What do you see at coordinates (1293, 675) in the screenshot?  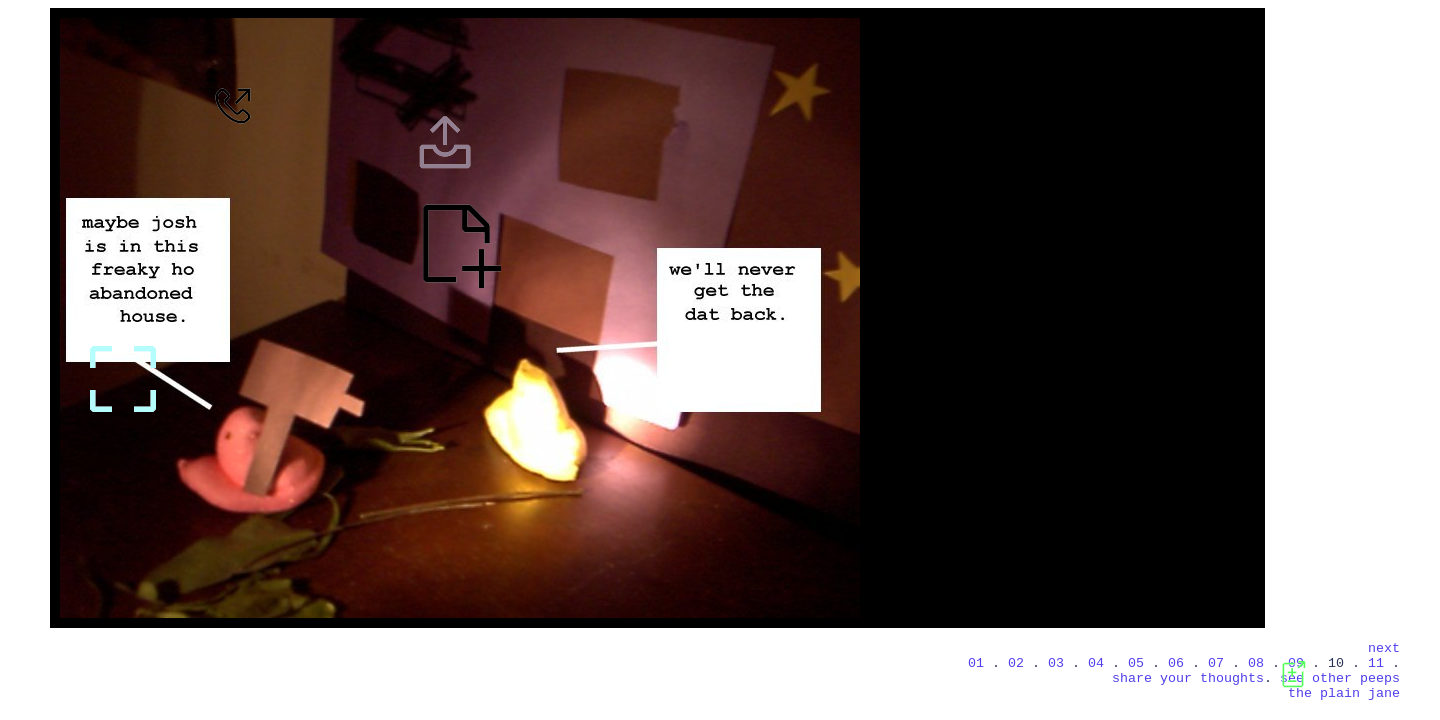 I see `go to active editing session` at bounding box center [1293, 675].